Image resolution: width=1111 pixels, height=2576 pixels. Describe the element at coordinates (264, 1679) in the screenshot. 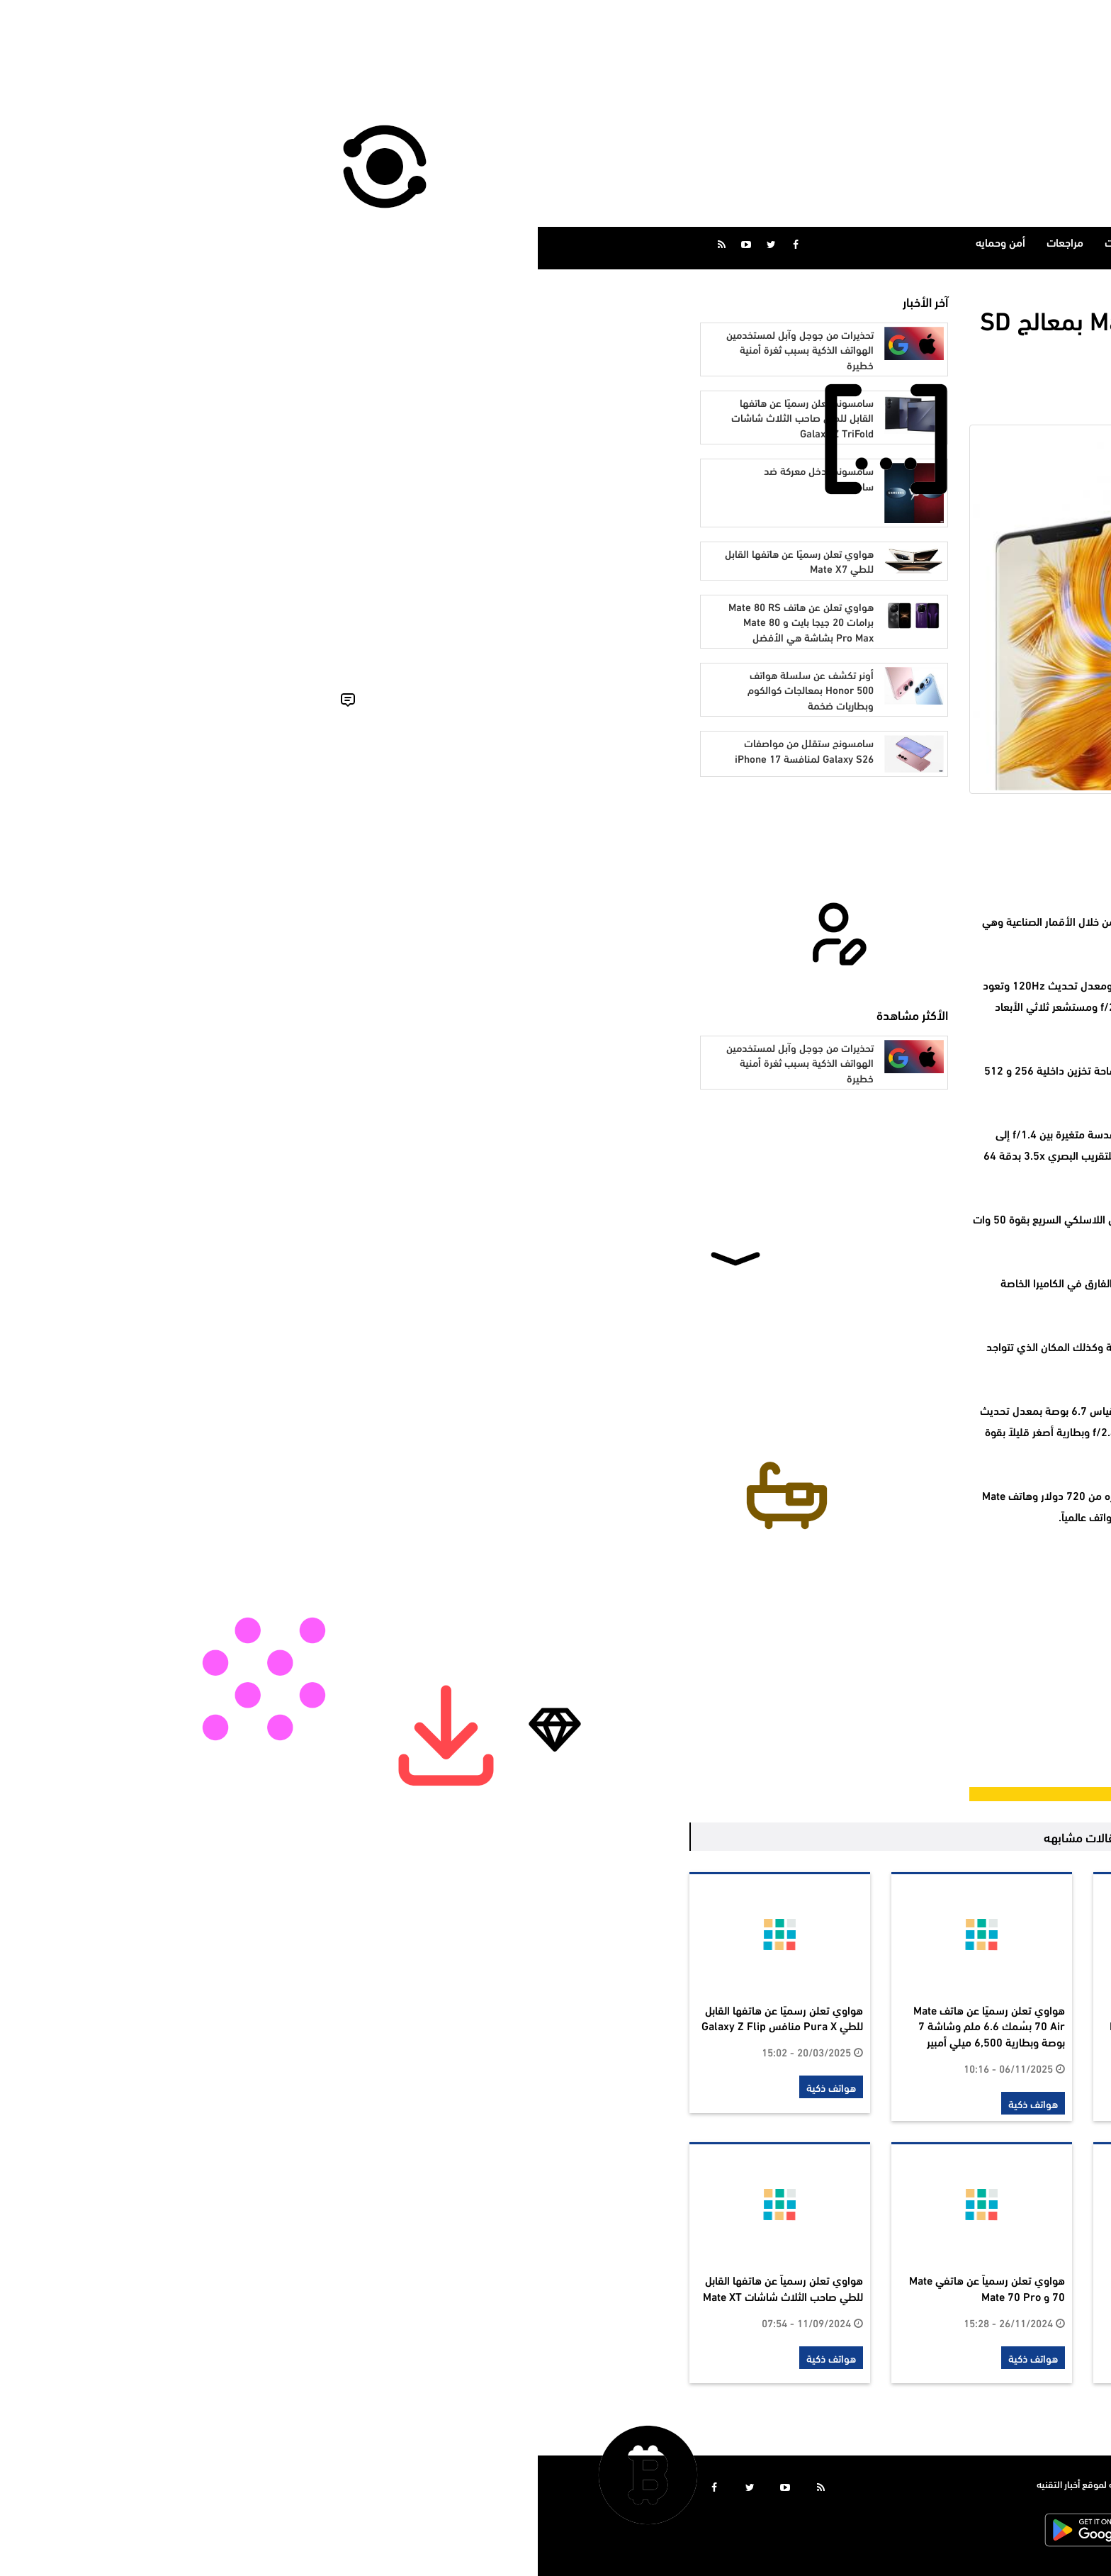

I see `adjust image grain or noise settings` at that location.